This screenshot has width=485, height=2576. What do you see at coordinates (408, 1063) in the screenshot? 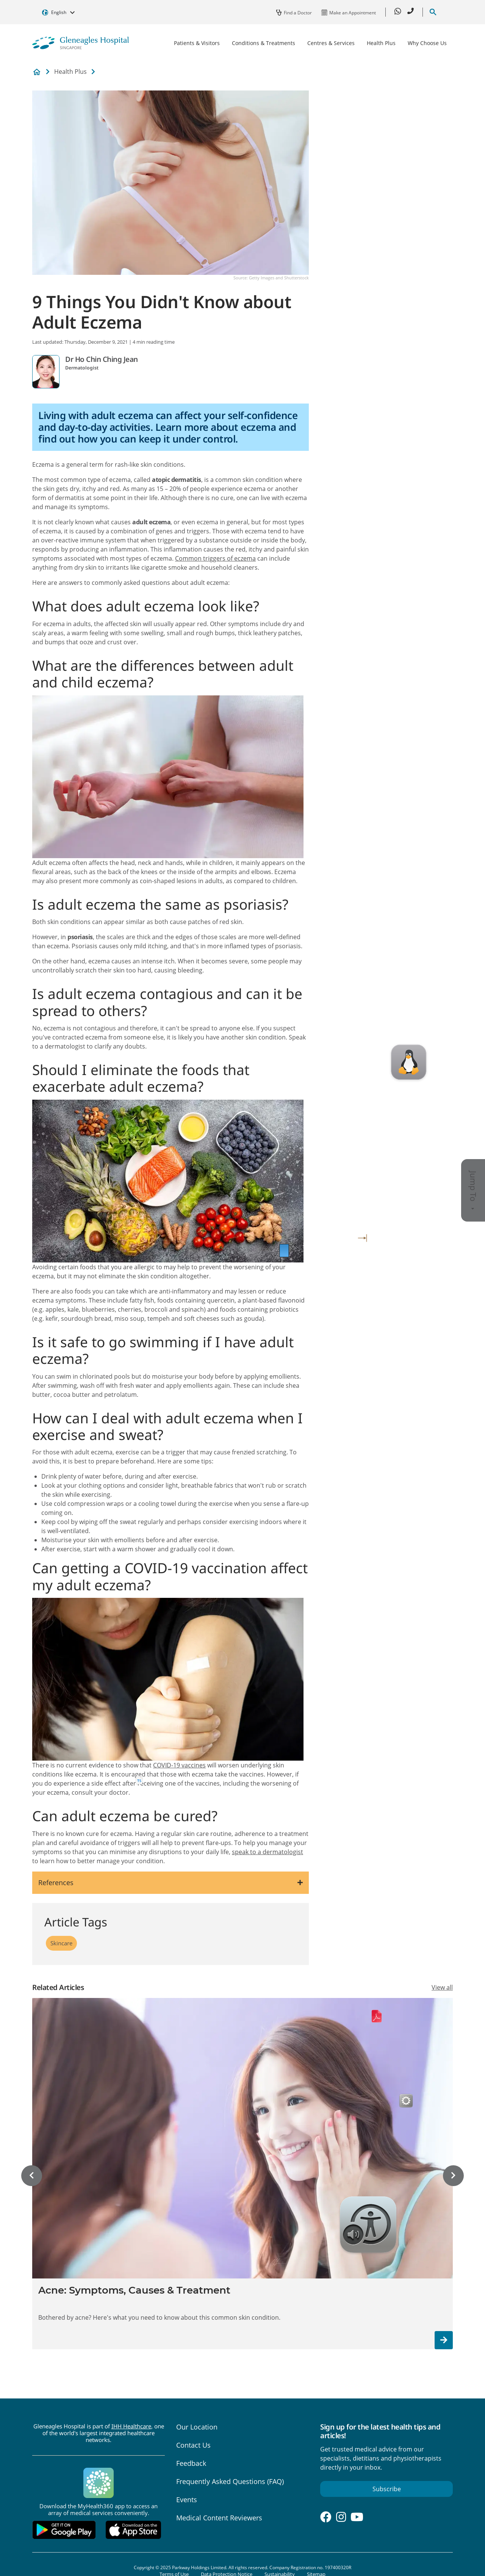
I see `access linux system preferences` at bounding box center [408, 1063].